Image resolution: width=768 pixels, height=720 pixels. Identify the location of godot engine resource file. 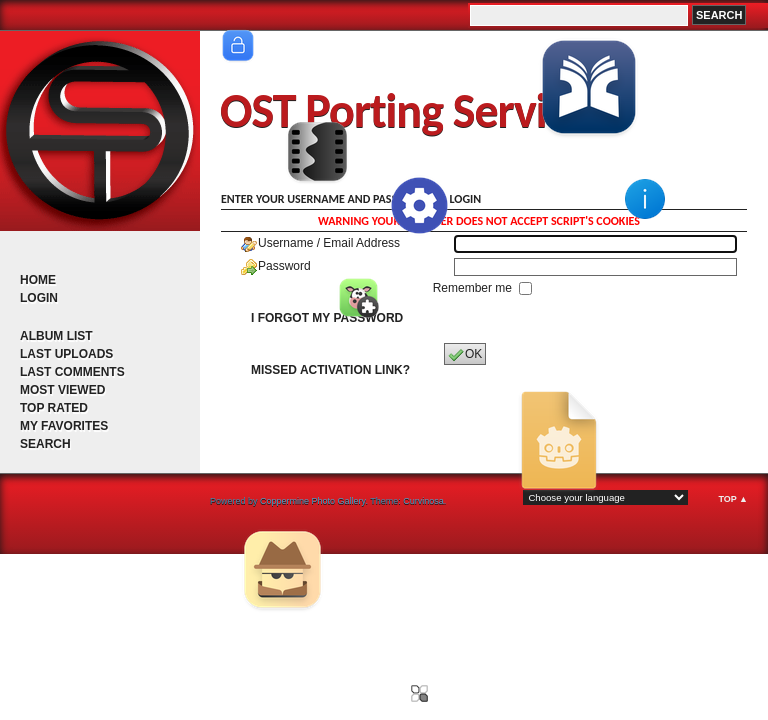
(559, 442).